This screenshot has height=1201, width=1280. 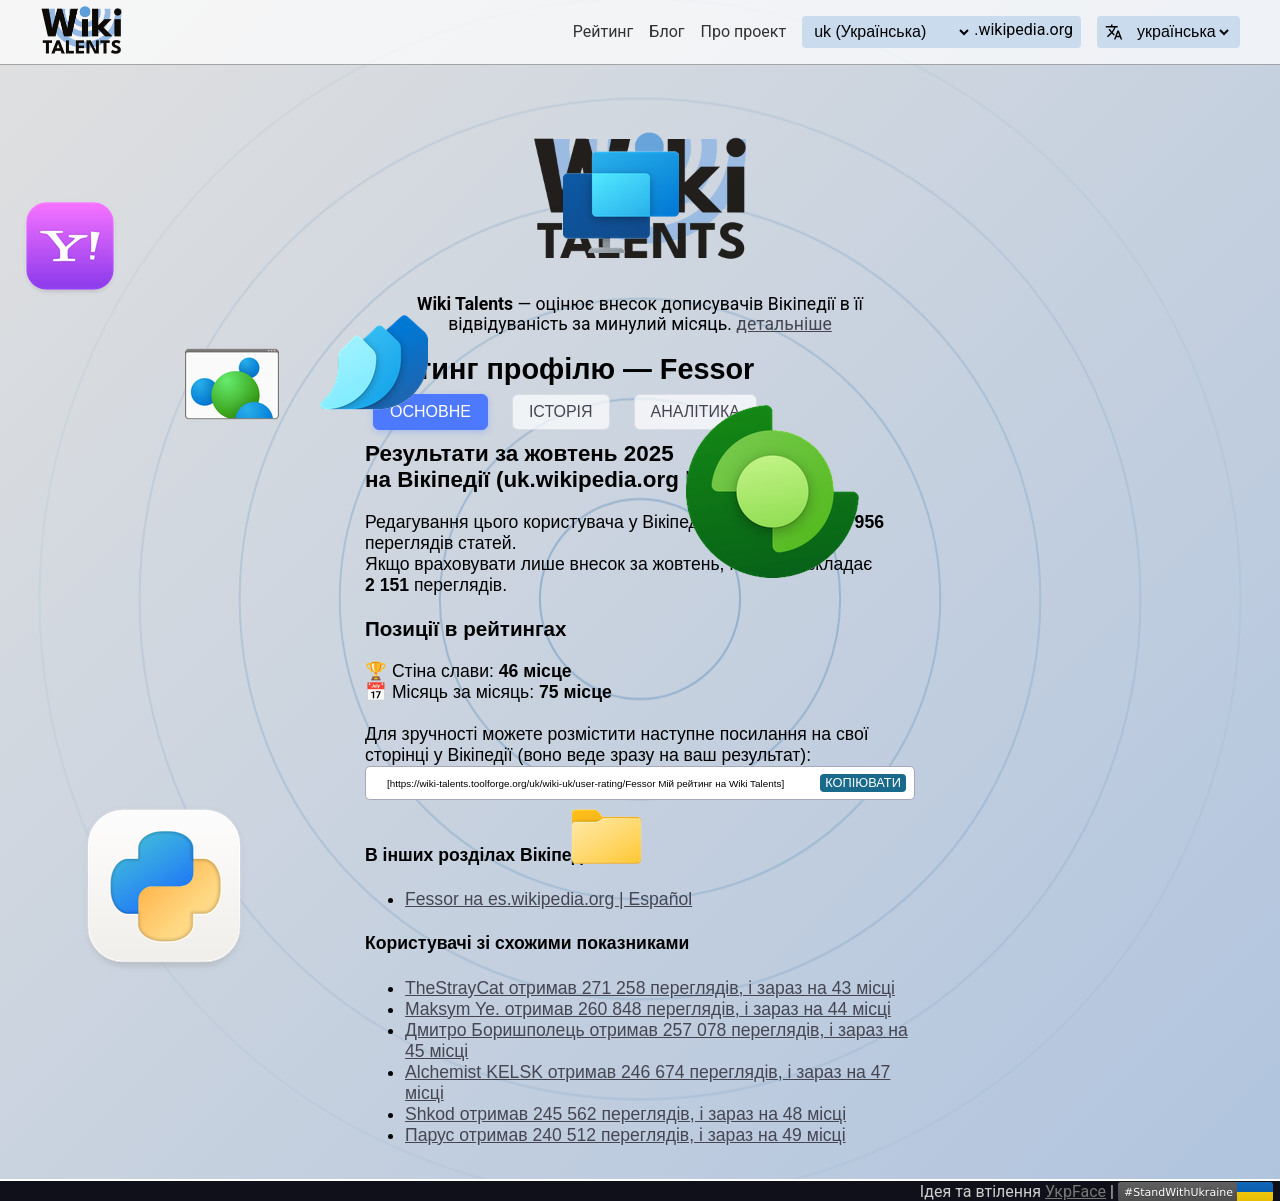 I want to click on open Yahoo web app, so click(x=70, y=246).